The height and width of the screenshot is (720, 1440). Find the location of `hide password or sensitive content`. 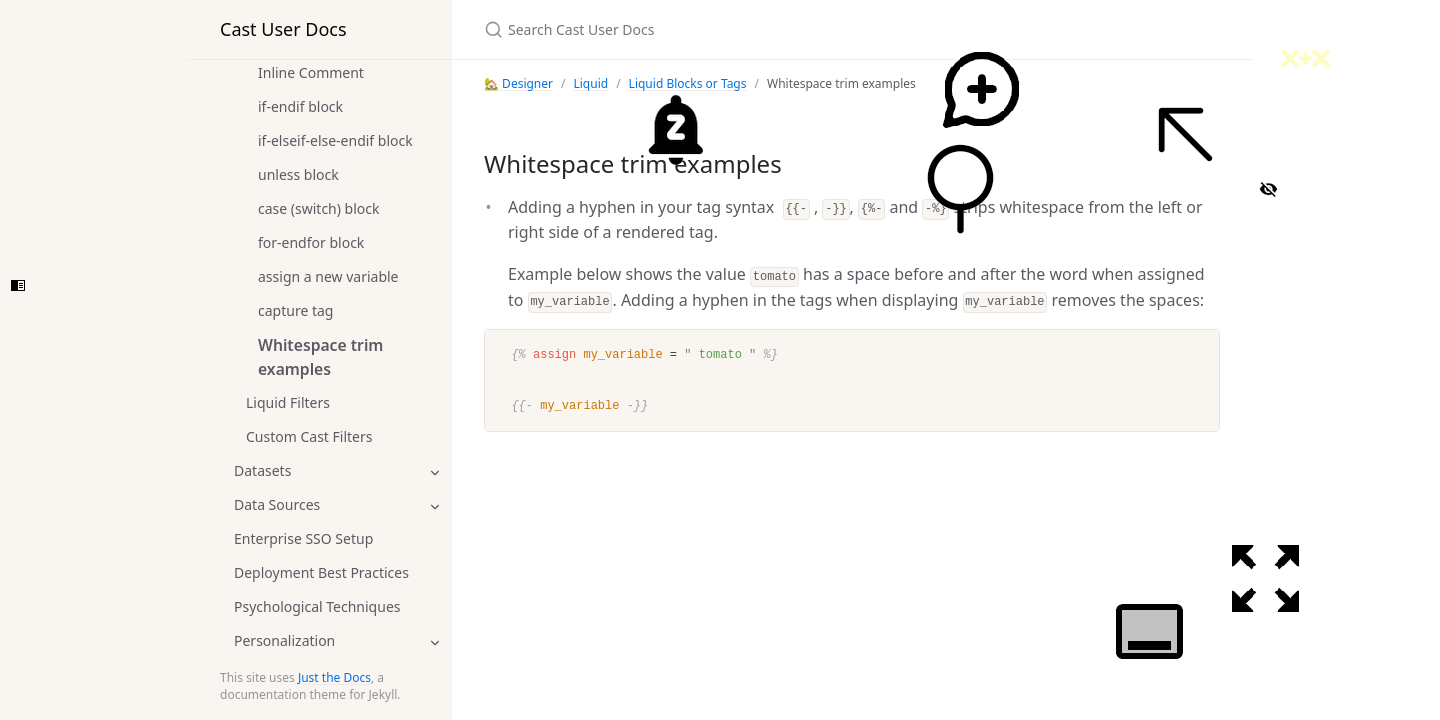

hide password or sensitive content is located at coordinates (1268, 189).